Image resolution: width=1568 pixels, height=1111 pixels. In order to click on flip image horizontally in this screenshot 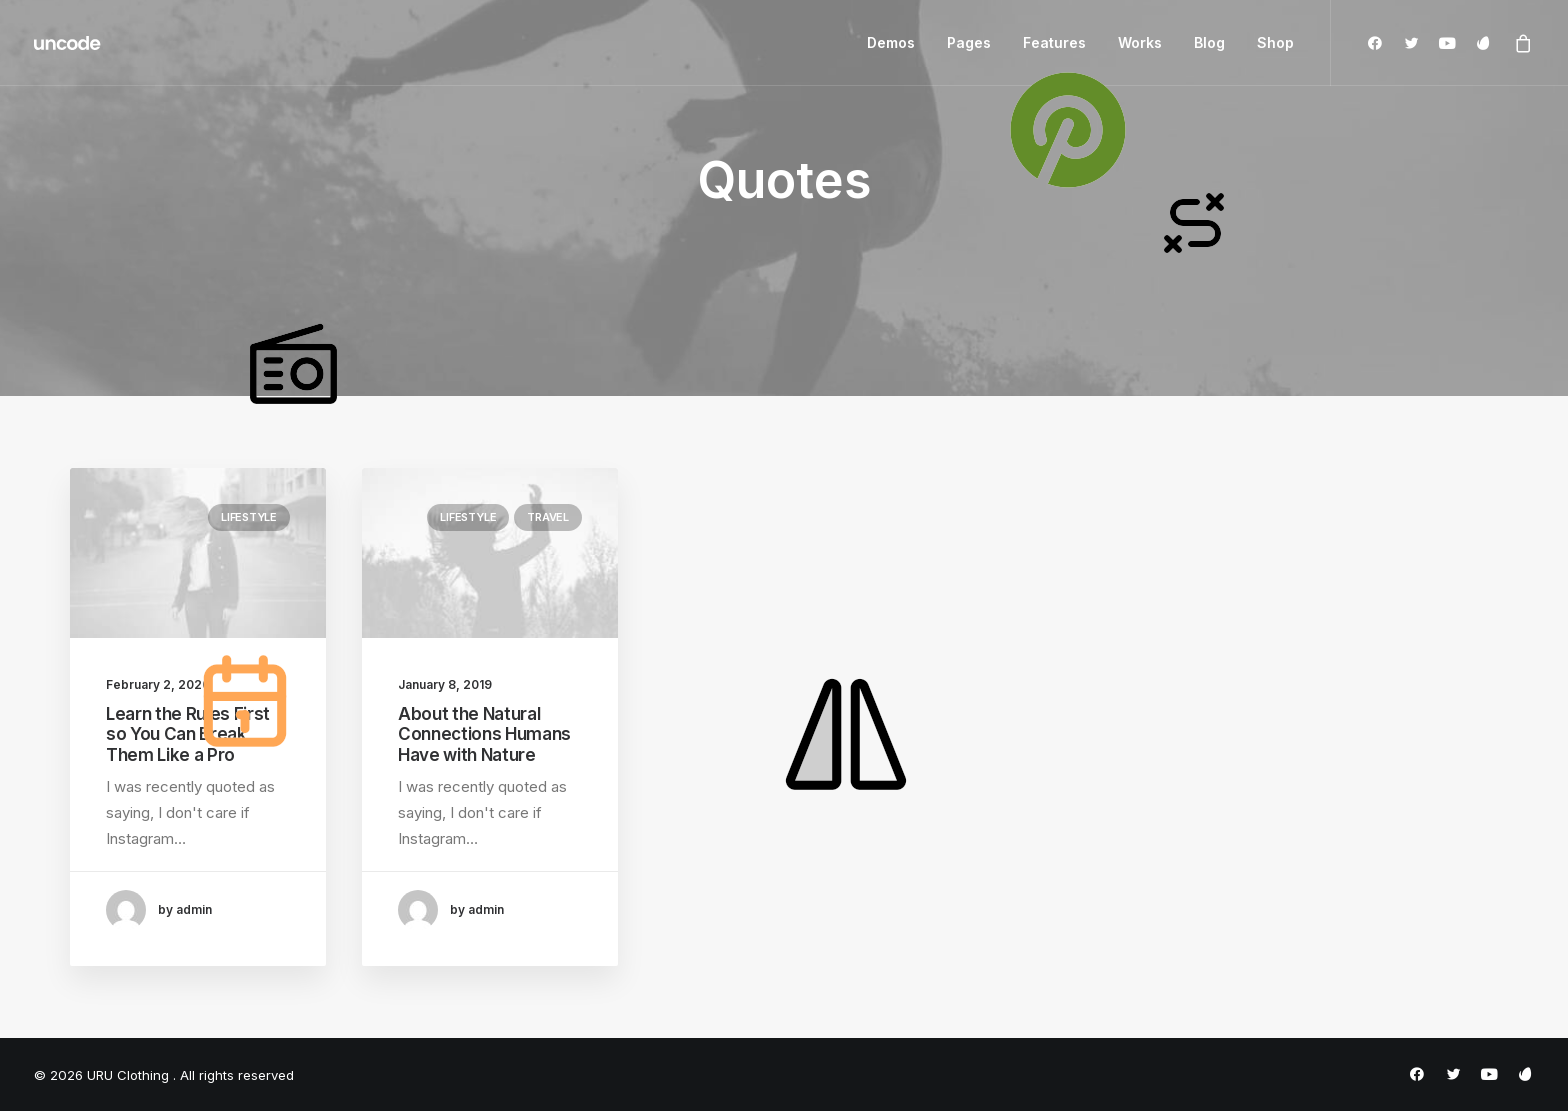, I will do `click(846, 739)`.